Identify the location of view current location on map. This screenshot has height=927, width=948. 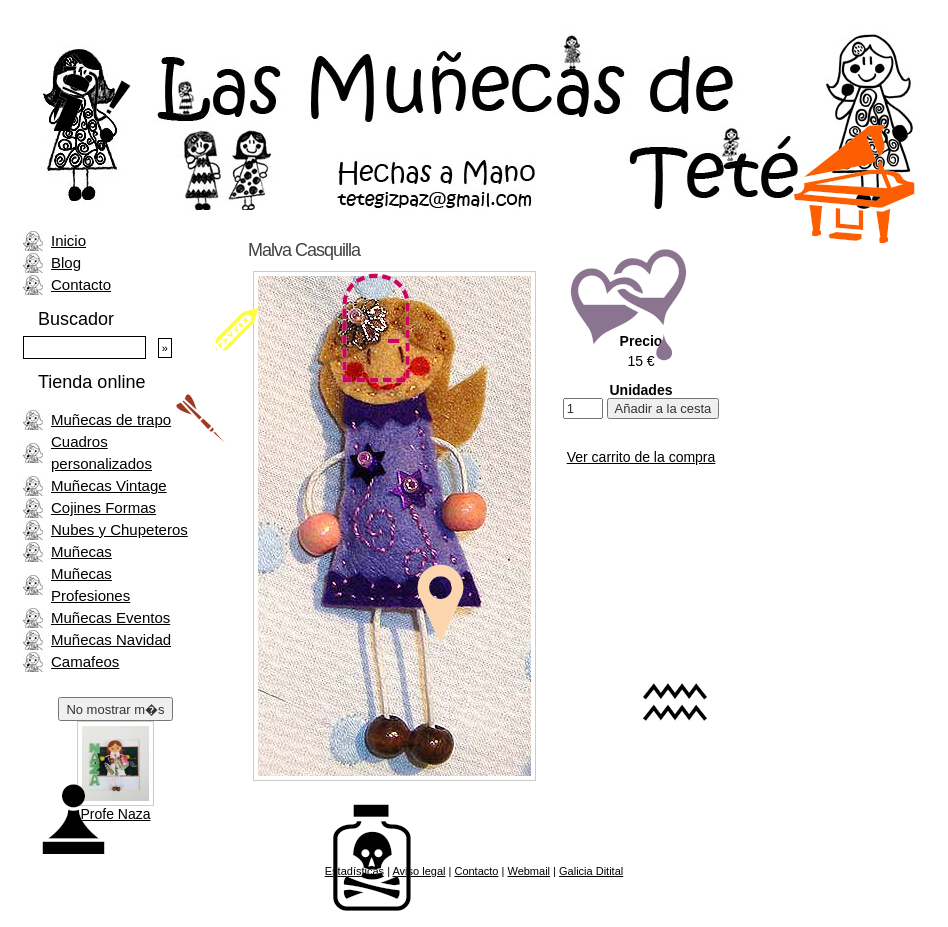
(440, 604).